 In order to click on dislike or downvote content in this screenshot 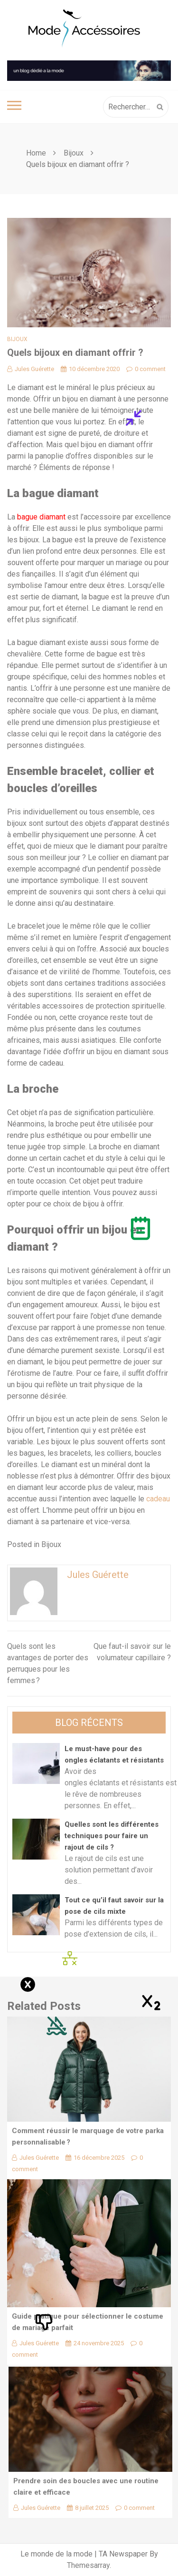, I will do `click(44, 2322)`.